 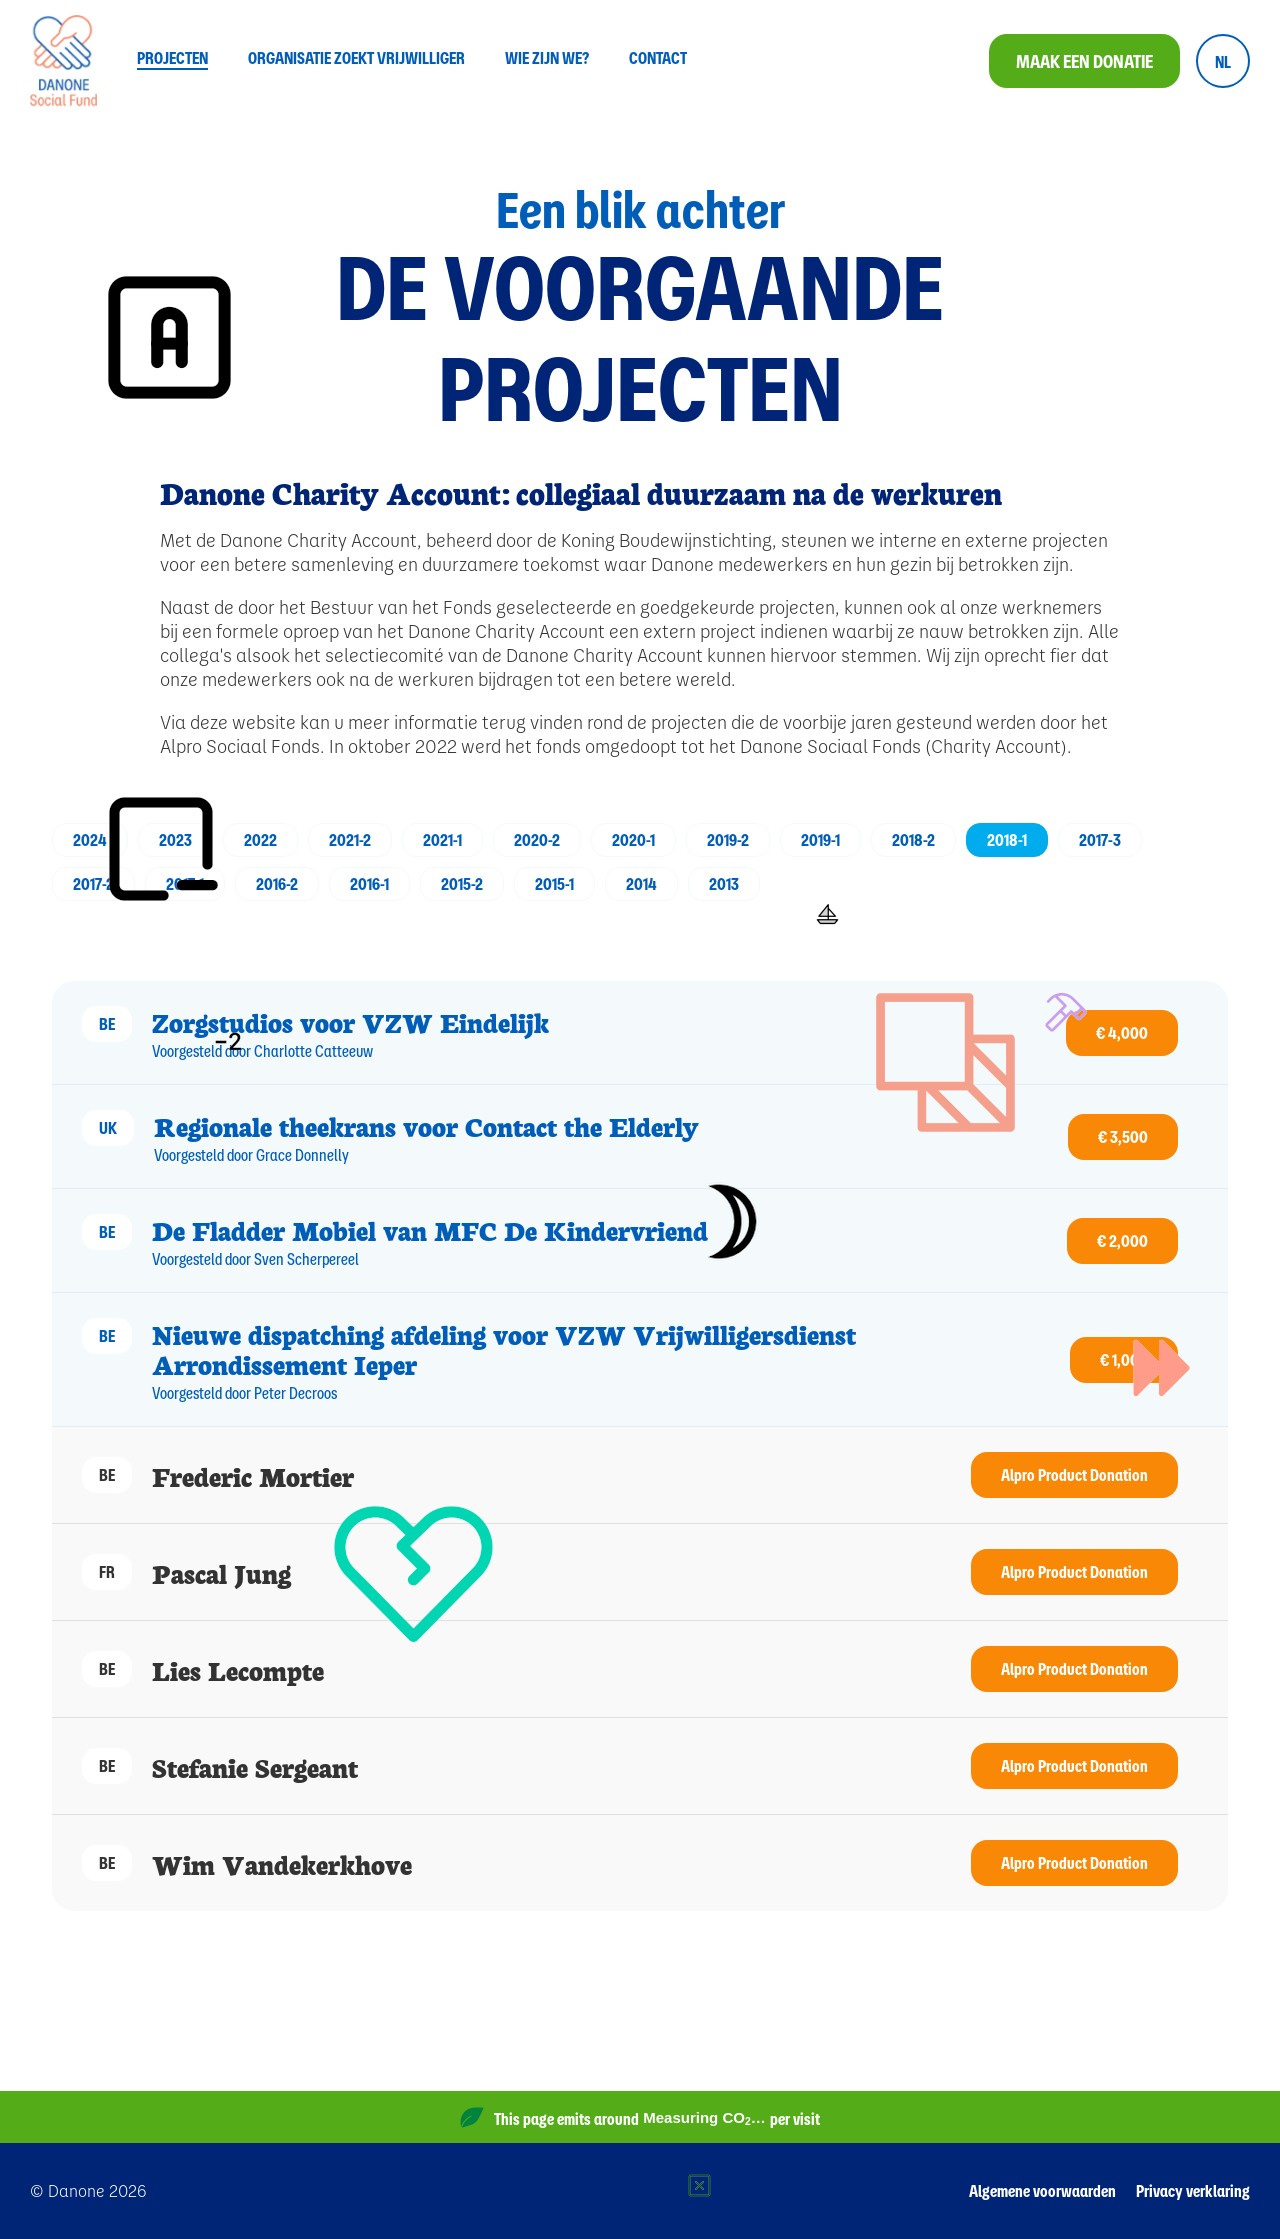 I want to click on remove or subtract a layer from selection, so click(x=945, y=1062).